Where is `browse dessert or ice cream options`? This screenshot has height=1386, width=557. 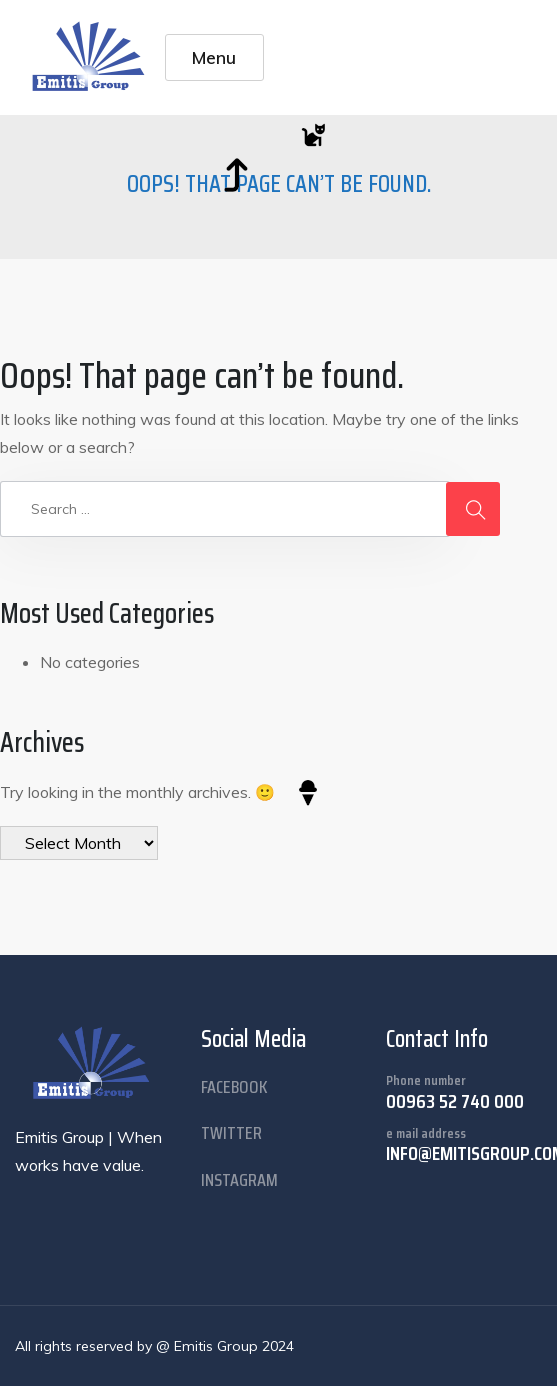 browse dessert or ice cream options is located at coordinates (308, 792).